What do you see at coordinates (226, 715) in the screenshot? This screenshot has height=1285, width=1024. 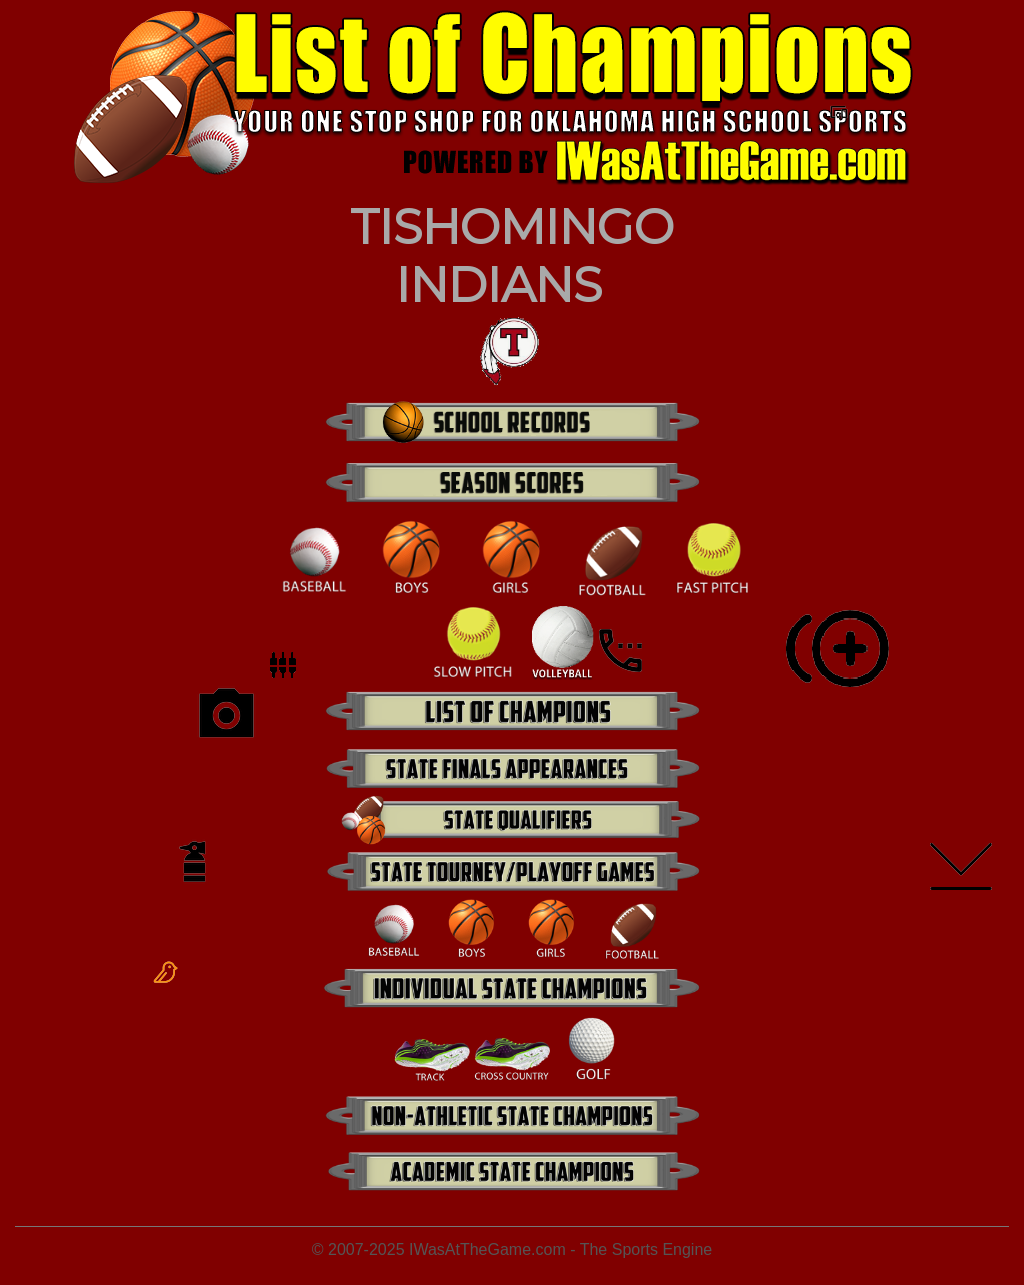 I see `take a photo` at bounding box center [226, 715].